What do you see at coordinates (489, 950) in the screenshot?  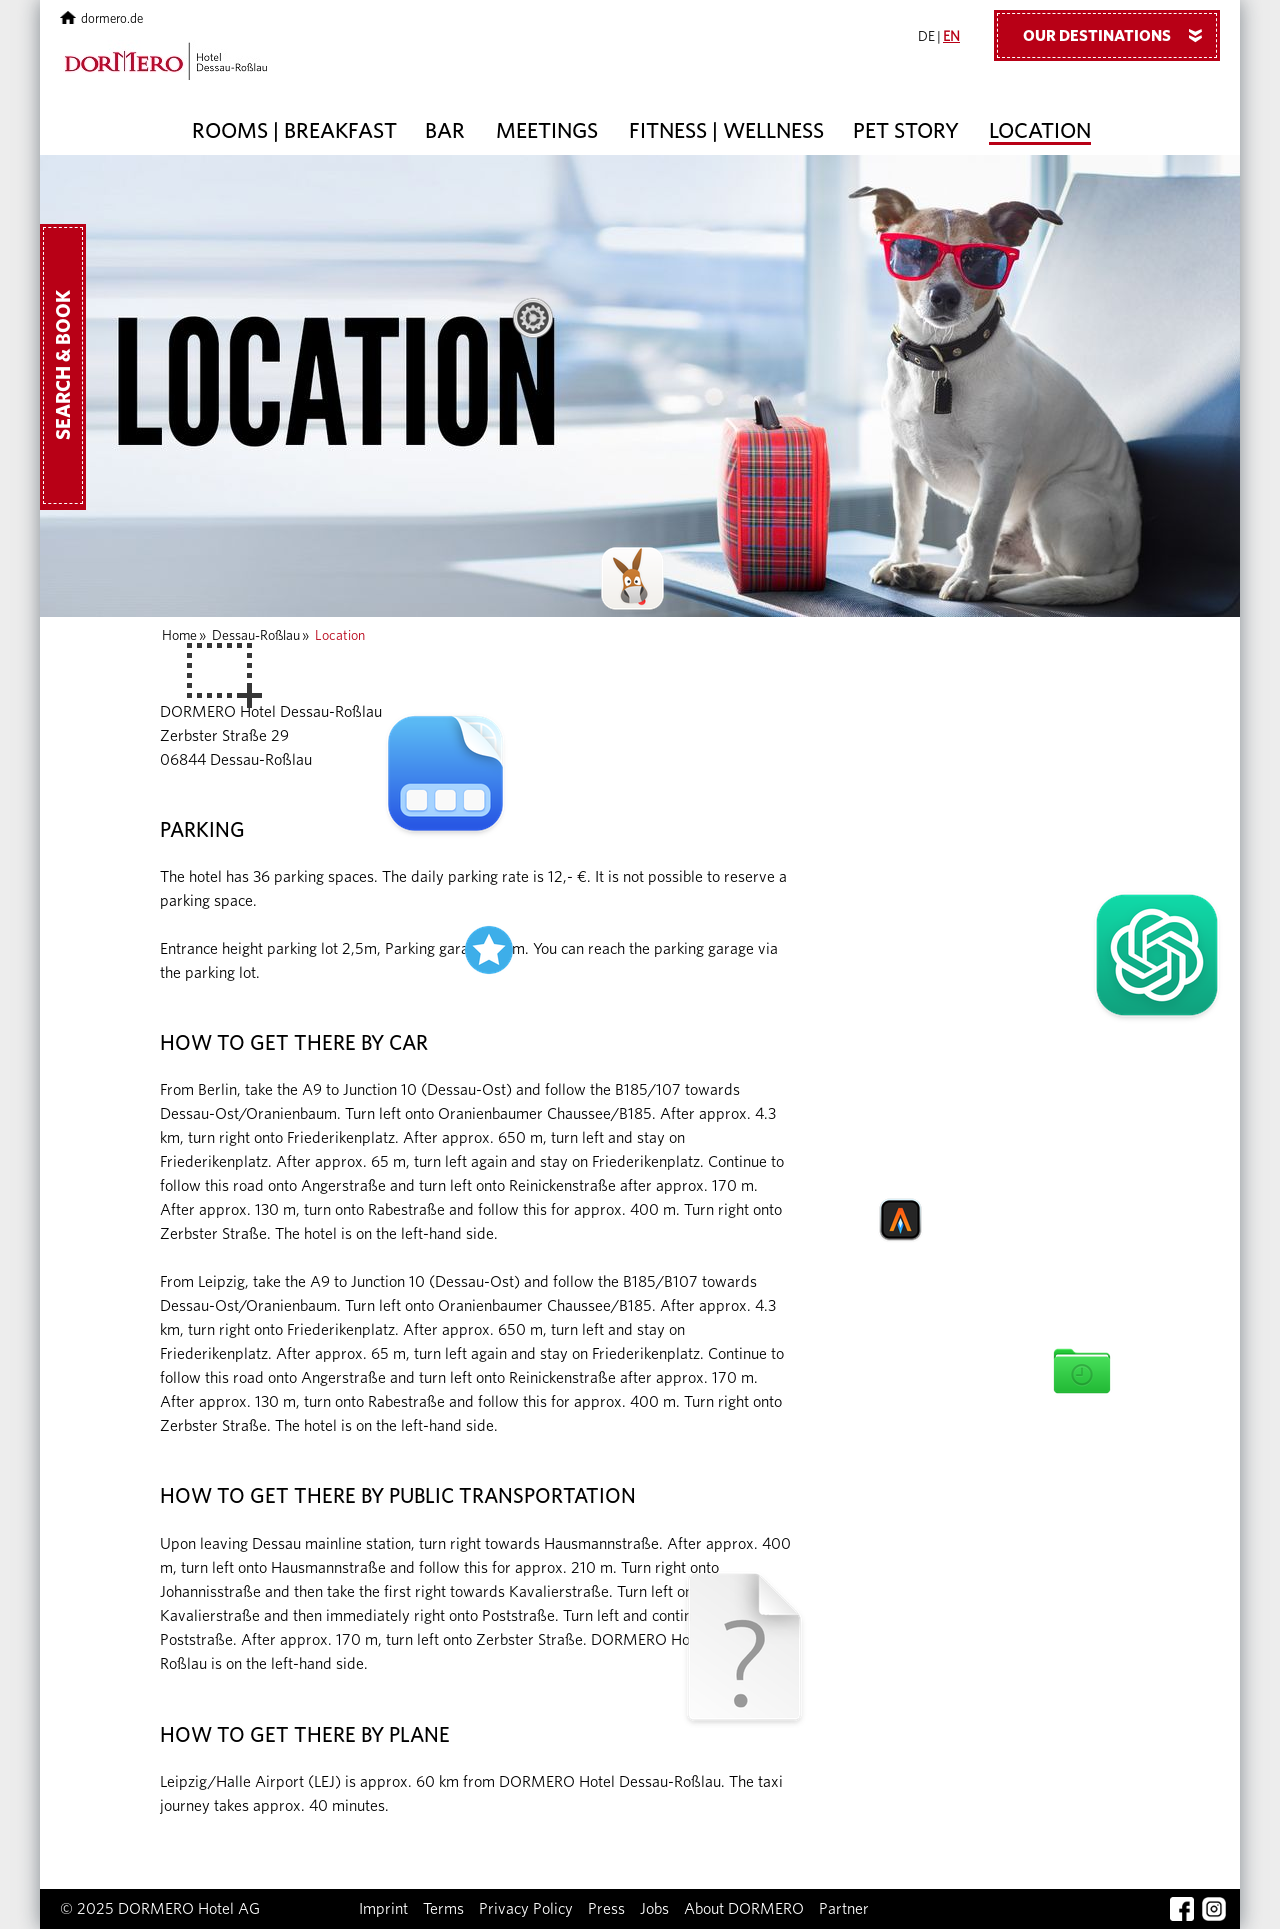 I see `indicates a favorited or starred item` at bounding box center [489, 950].